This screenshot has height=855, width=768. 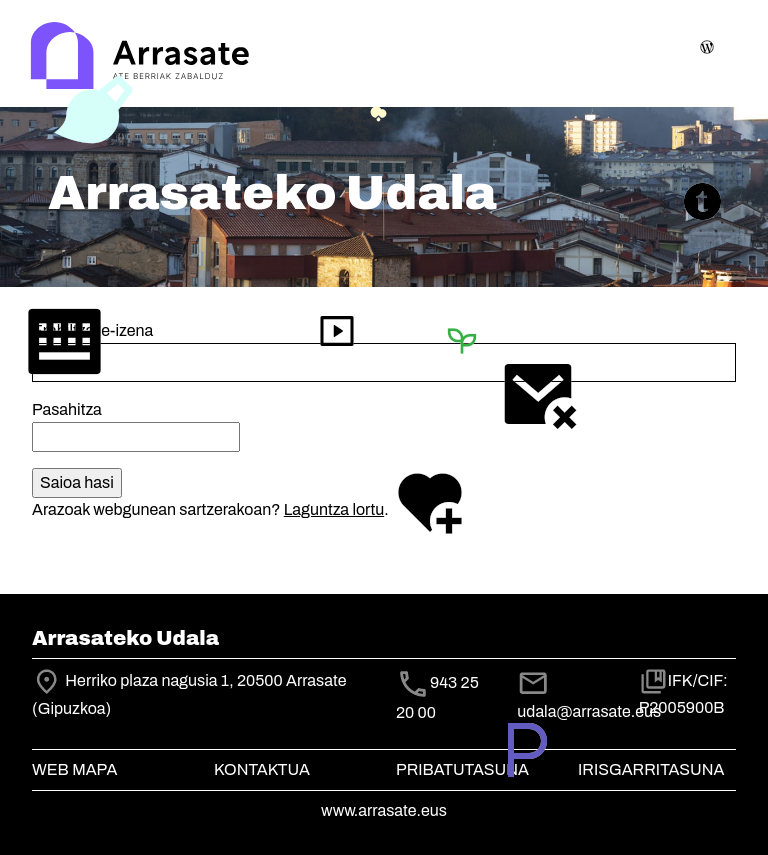 What do you see at coordinates (462, 341) in the screenshot?
I see `indicates eco-friendly or sustainable option` at bounding box center [462, 341].